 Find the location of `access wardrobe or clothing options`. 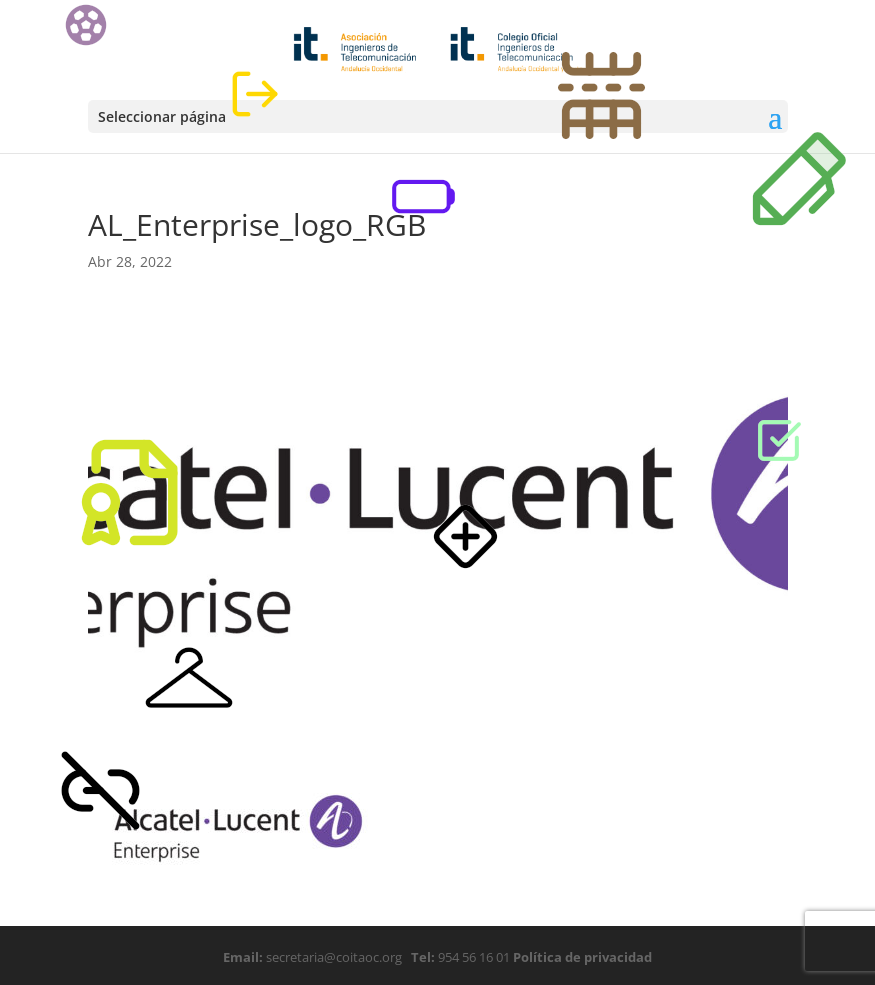

access wardrobe or clothing options is located at coordinates (189, 682).